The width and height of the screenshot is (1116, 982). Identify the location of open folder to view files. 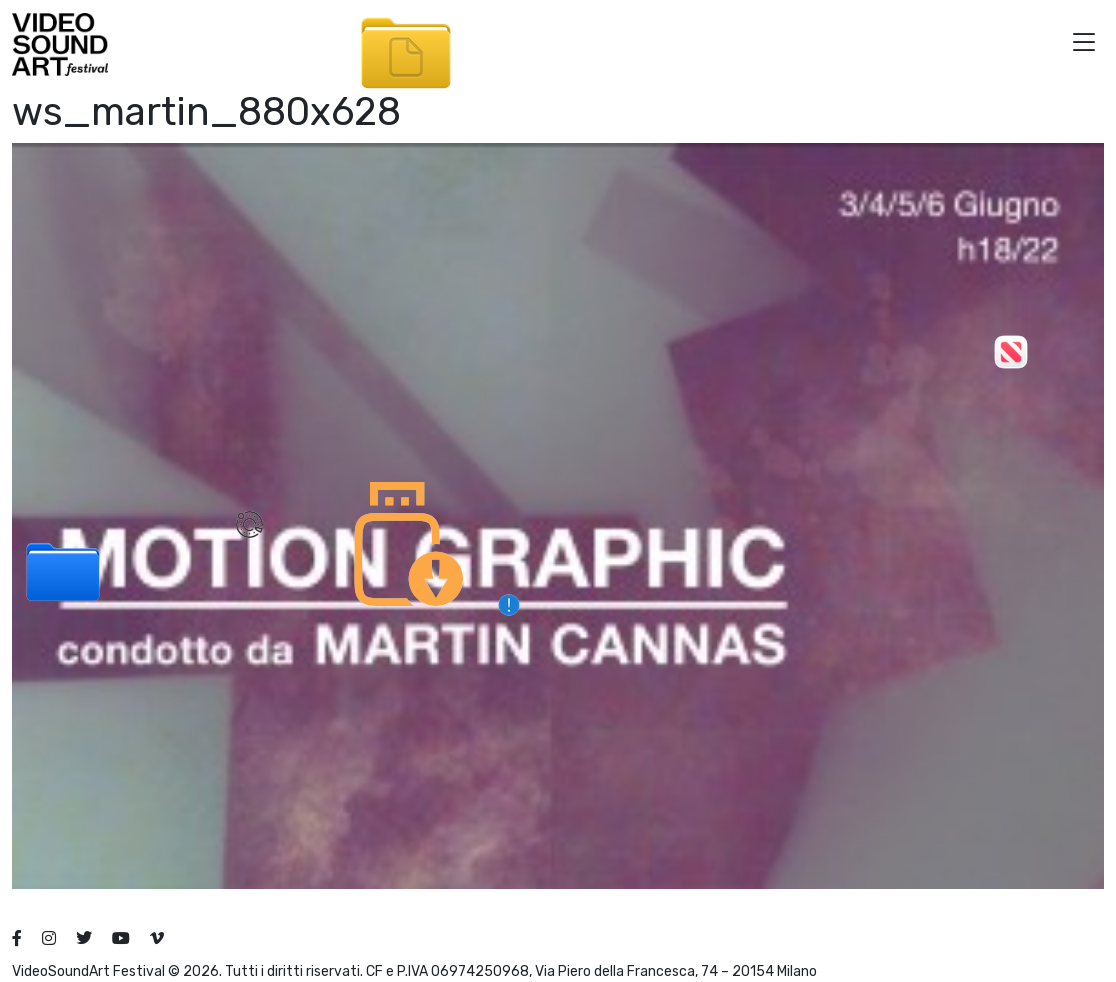
(63, 572).